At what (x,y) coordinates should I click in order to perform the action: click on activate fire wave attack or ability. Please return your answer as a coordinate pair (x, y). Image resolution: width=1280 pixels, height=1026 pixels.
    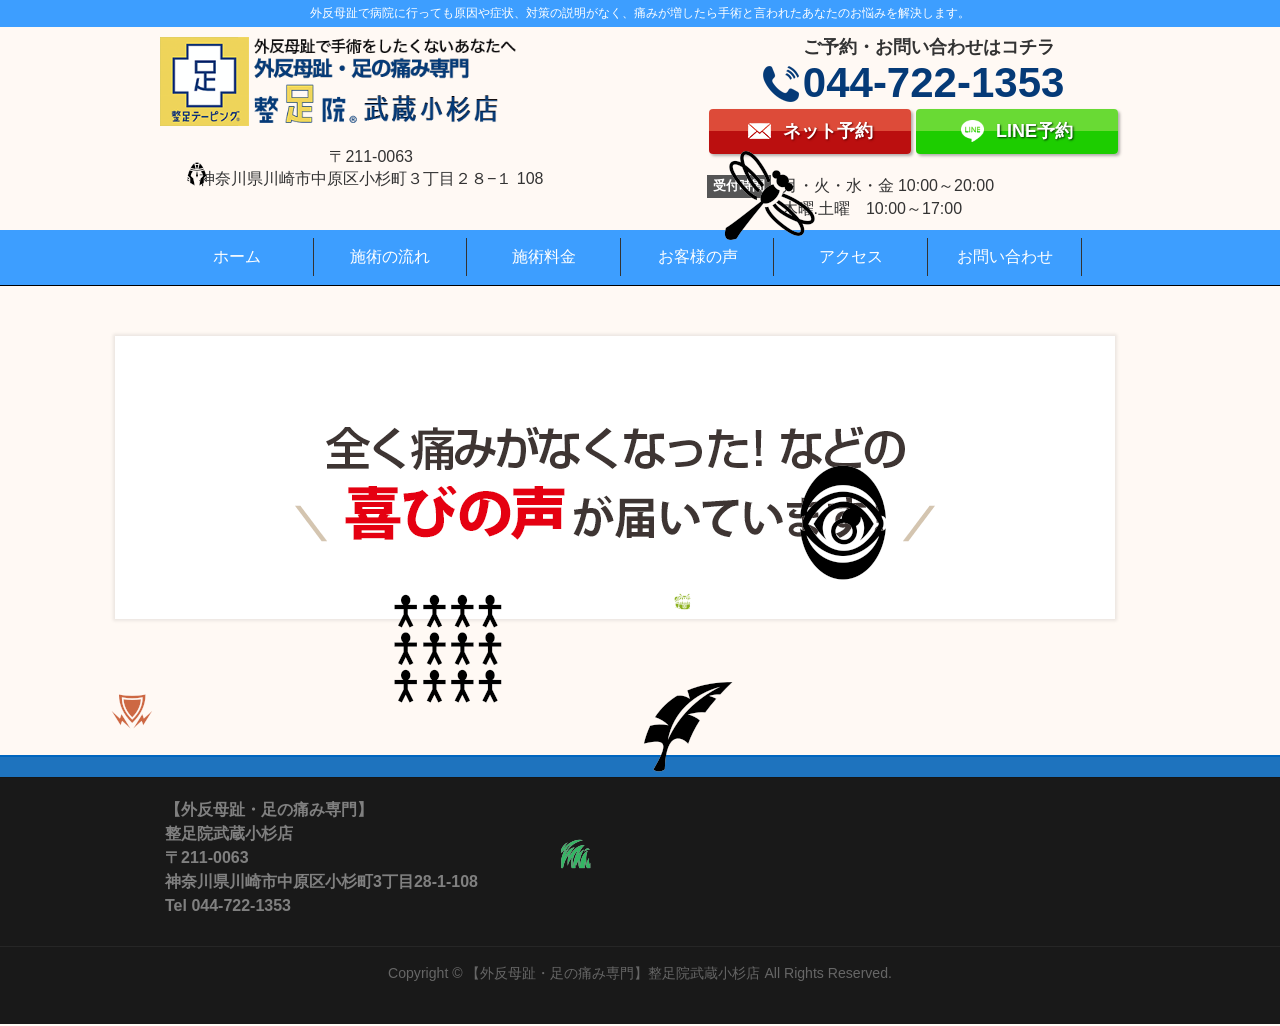
    Looking at the image, I should click on (575, 853).